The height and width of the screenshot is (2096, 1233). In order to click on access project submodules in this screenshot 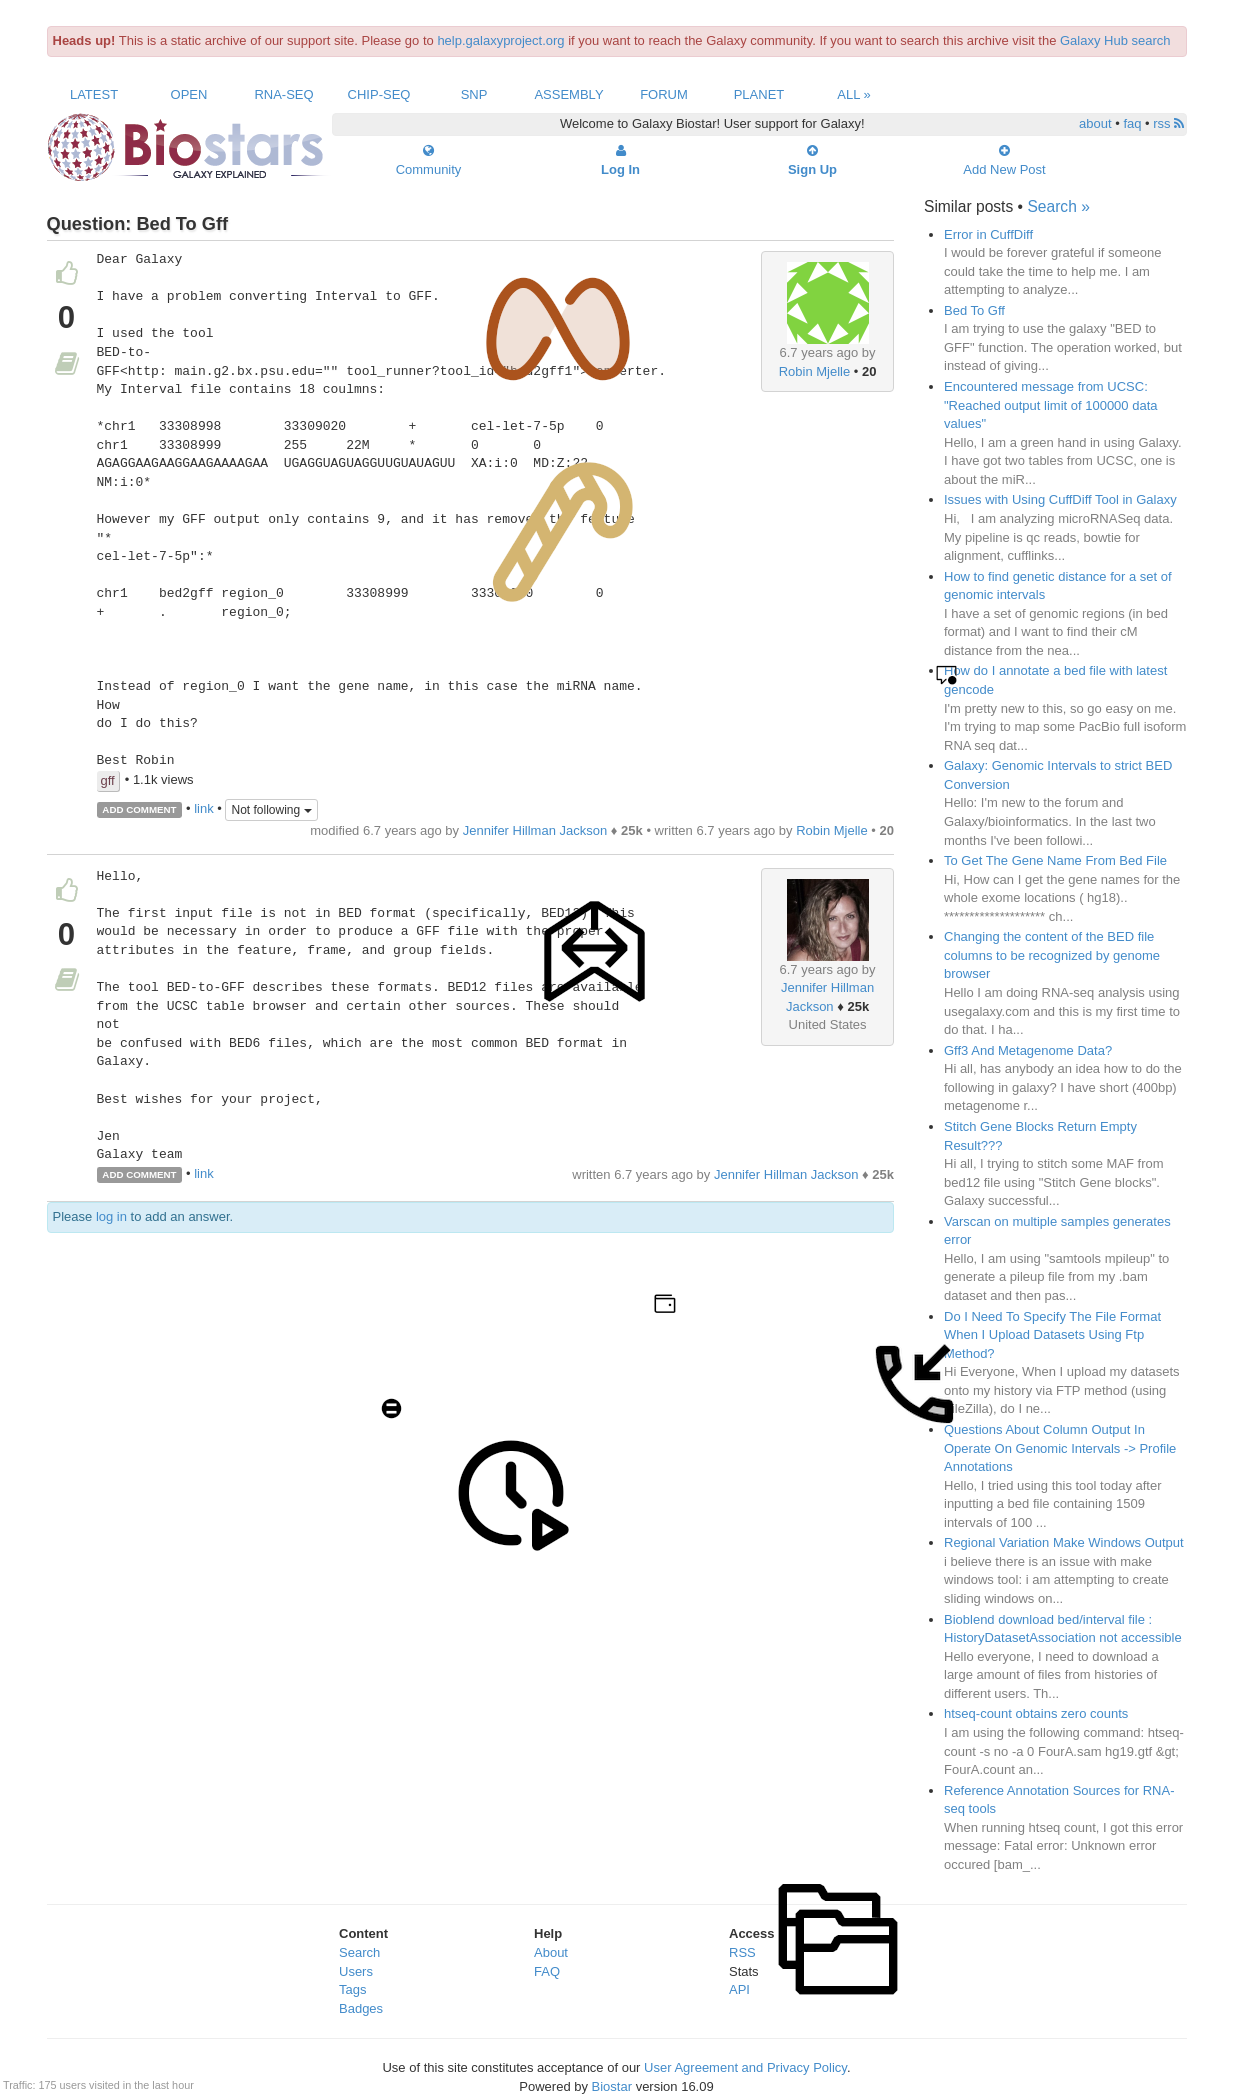, I will do `click(838, 1935)`.